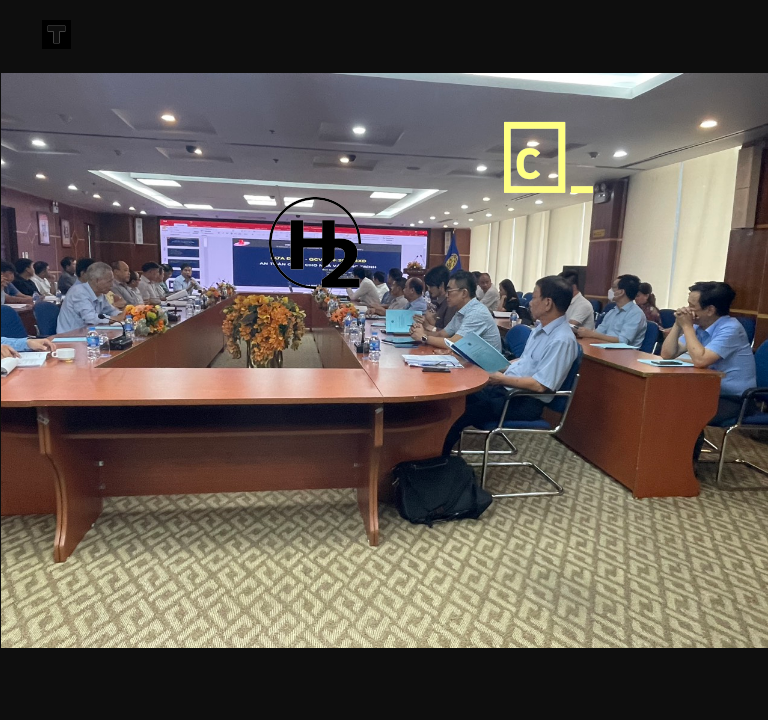 This screenshot has height=720, width=768. Describe the element at coordinates (548, 157) in the screenshot. I see `open codecademy app or website` at that location.